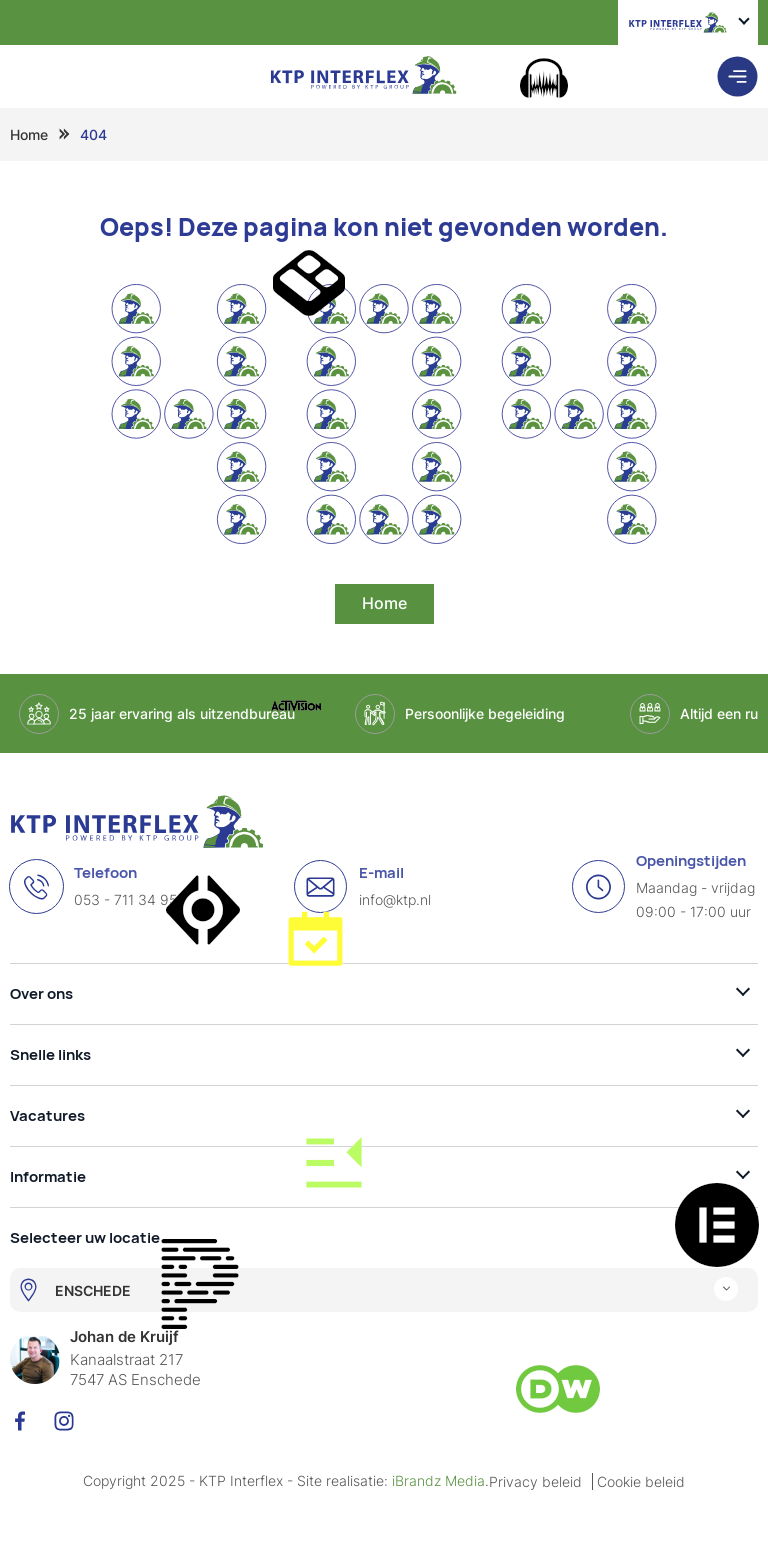 Image resolution: width=768 pixels, height=1542 pixels. Describe the element at coordinates (717, 1225) in the screenshot. I see `open Elementor website builder` at that location.